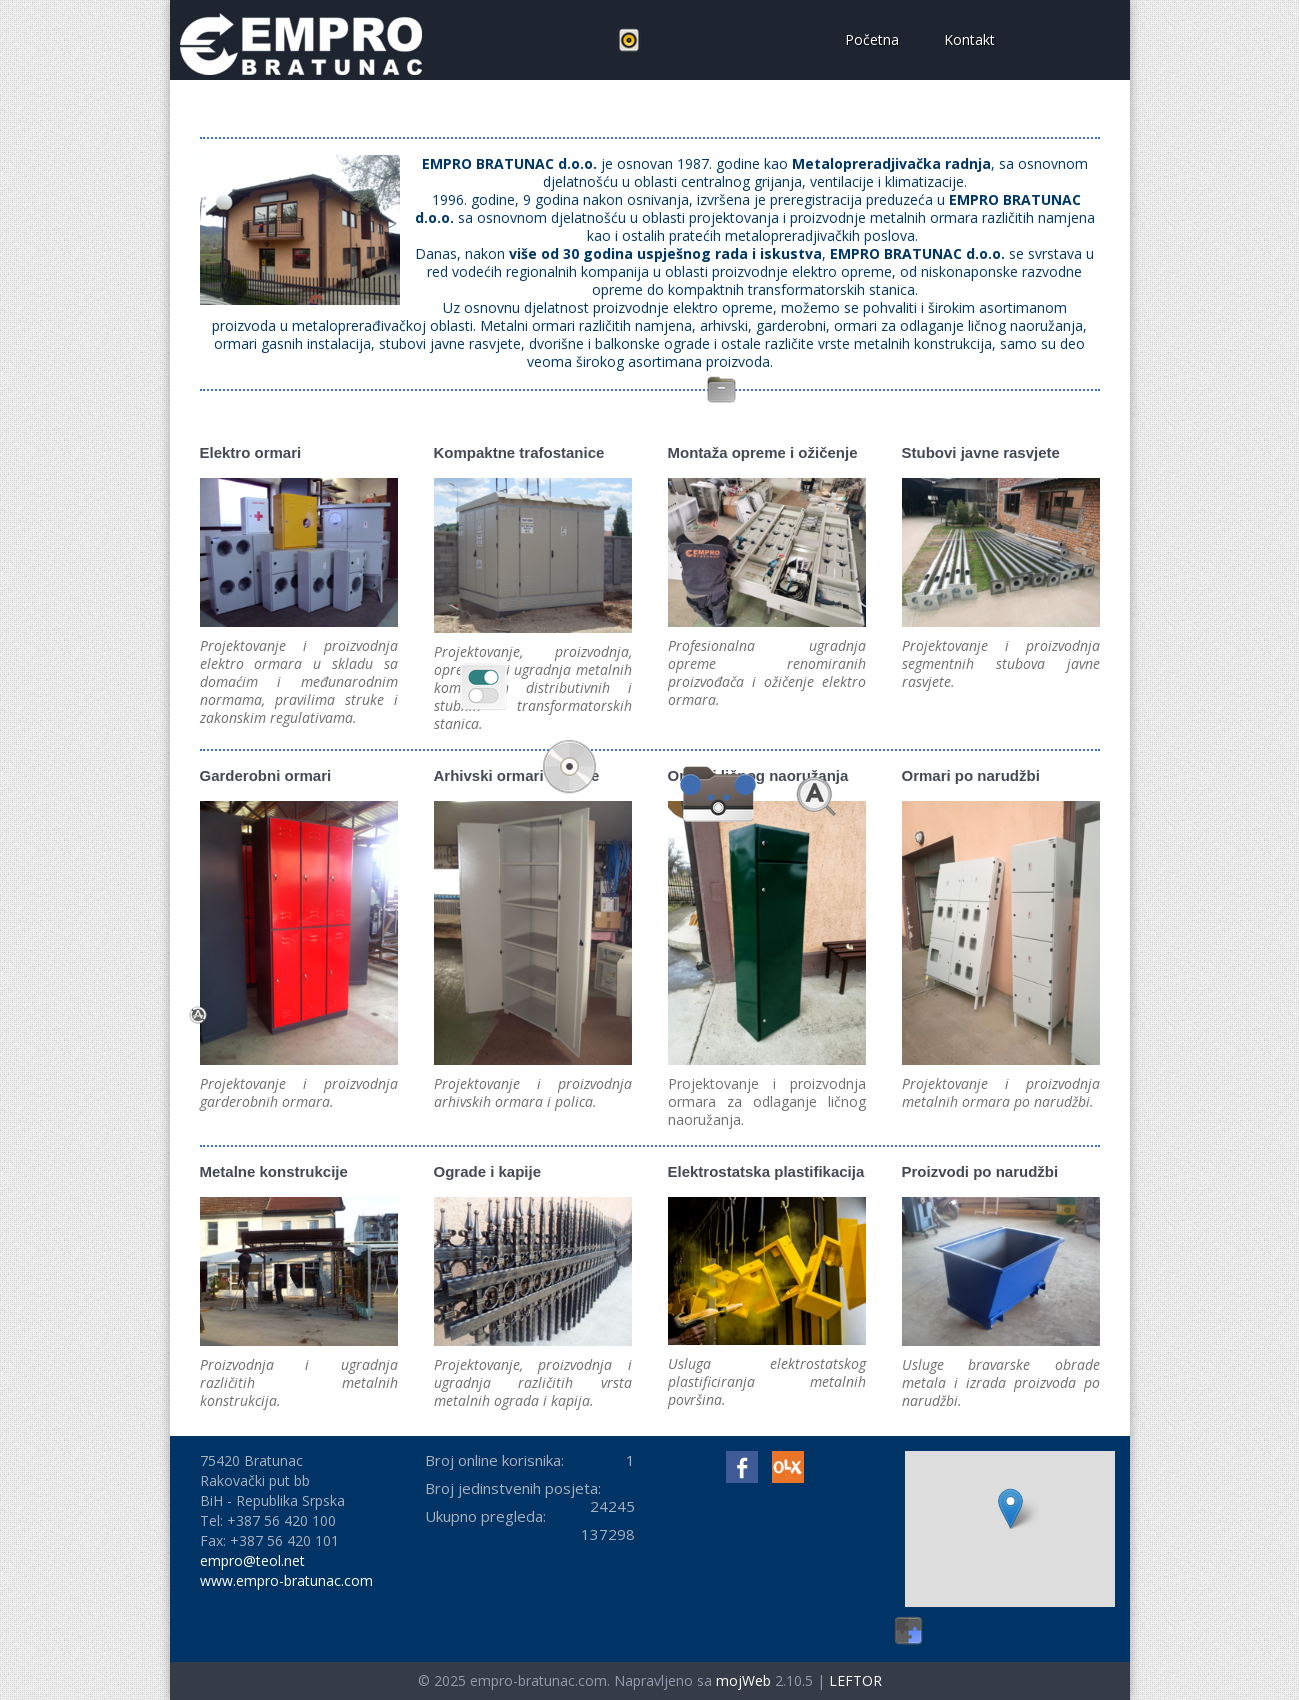 Image resolution: width=1299 pixels, height=1700 pixels. Describe the element at coordinates (629, 40) in the screenshot. I see `open rhythmbox music player` at that location.